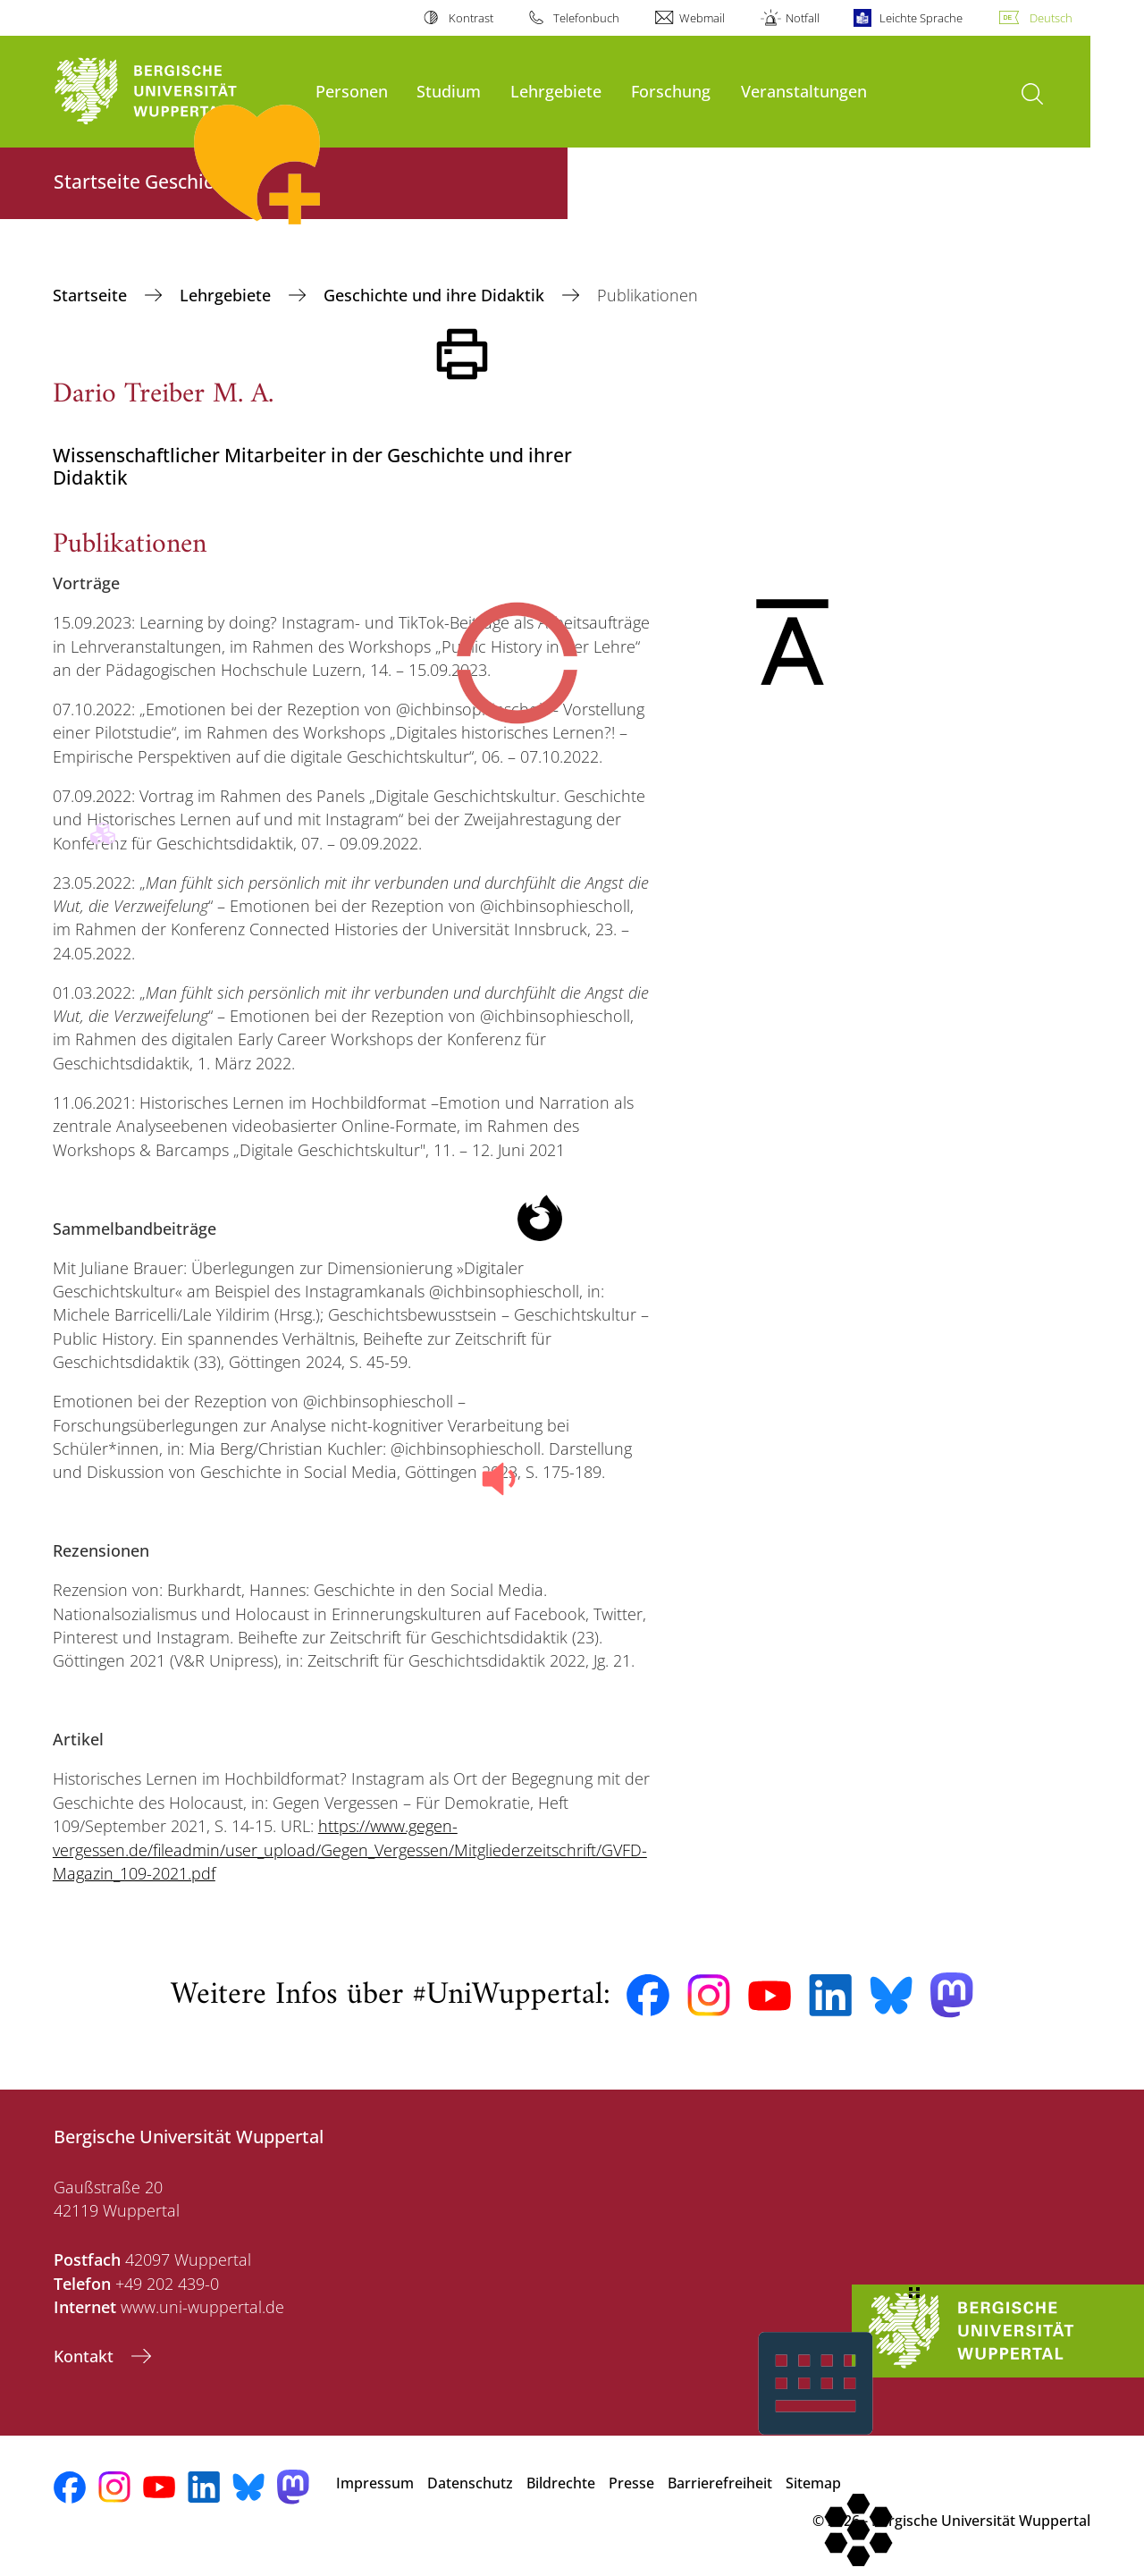  I want to click on print the current document, so click(462, 354).